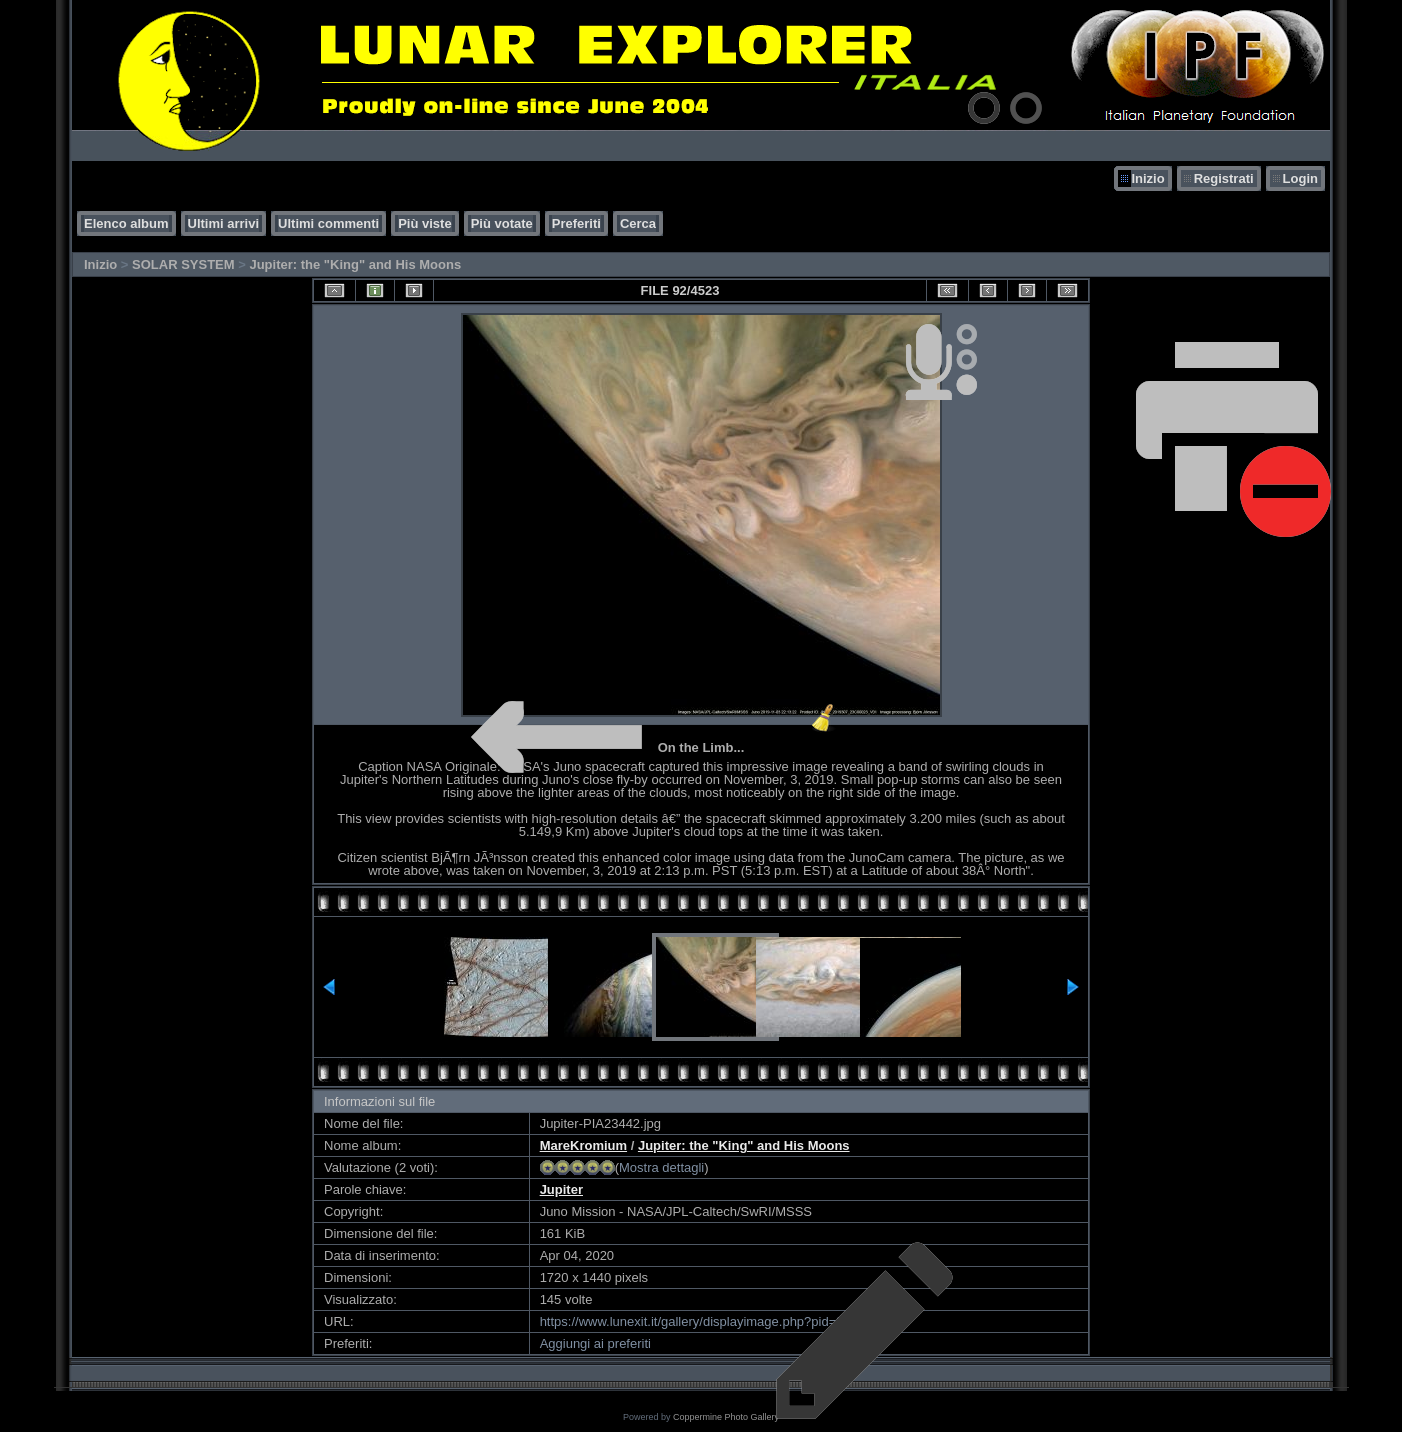 This screenshot has height=1432, width=1402. I want to click on indicates a printer error or malfunction, so click(1227, 433).